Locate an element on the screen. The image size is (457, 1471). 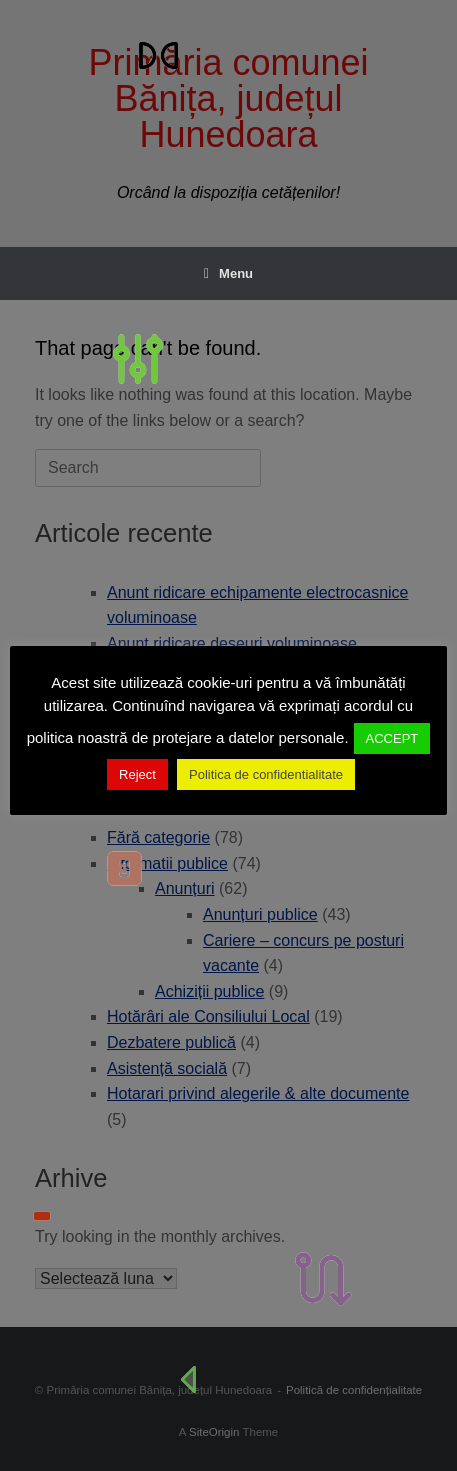
indicates an s-curve or winding path ahead is located at coordinates (322, 1279).